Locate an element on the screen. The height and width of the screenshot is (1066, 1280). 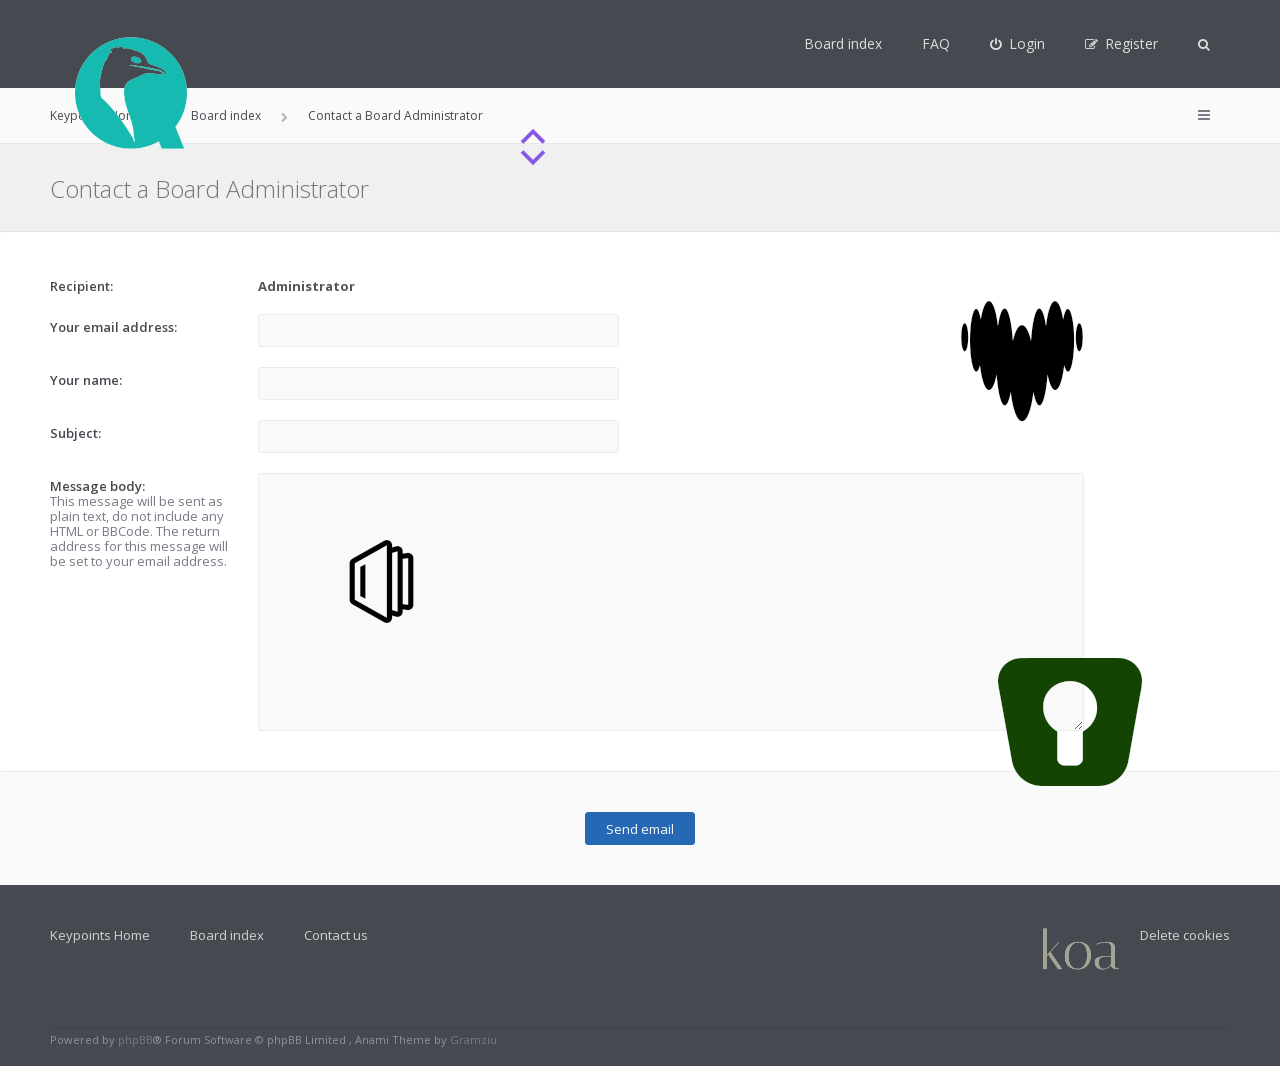
open deezer music streaming app is located at coordinates (1022, 360).